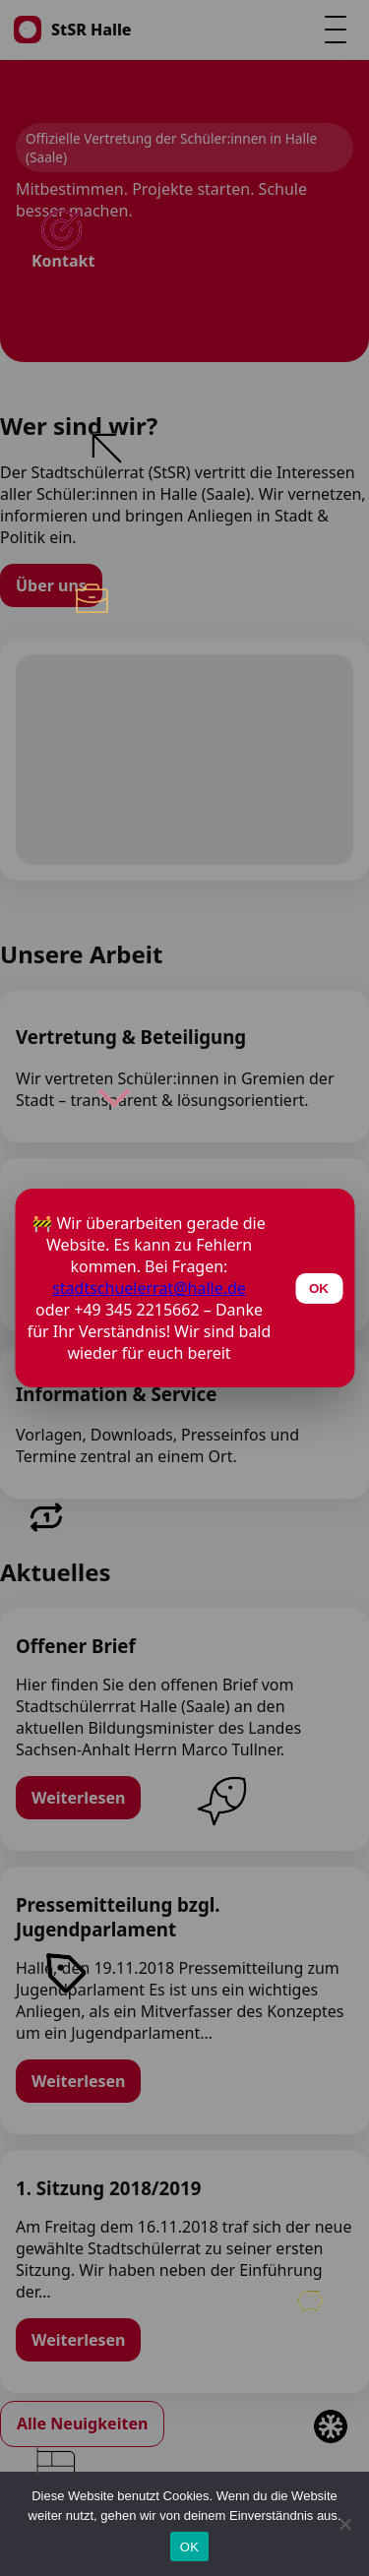 The image size is (369, 2576). What do you see at coordinates (54, 2459) in the screenshot?
I see `view accommodation or lodging options` at bounding box center [54, 2459].